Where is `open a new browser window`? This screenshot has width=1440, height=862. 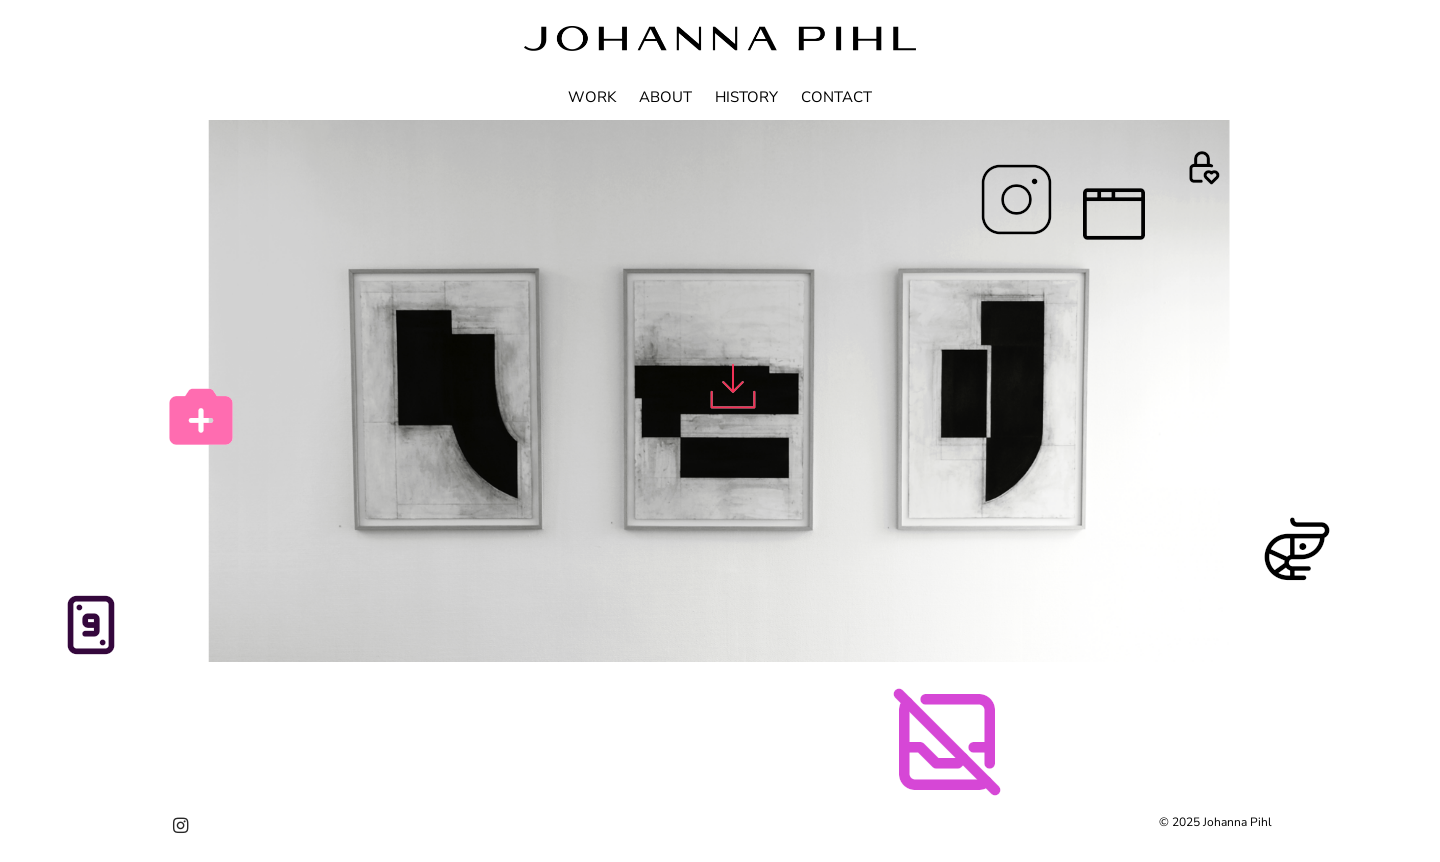
open a new browser window is located at coordinates (1114, 214).